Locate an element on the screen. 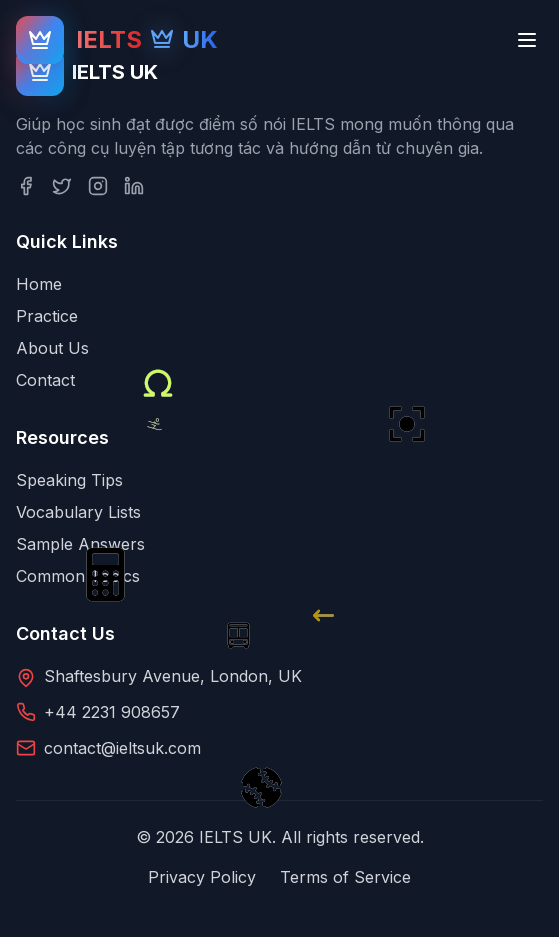 The width and height of the screenshot is (559, 937). center focus on the current subject is located at coordinates (407, 424).